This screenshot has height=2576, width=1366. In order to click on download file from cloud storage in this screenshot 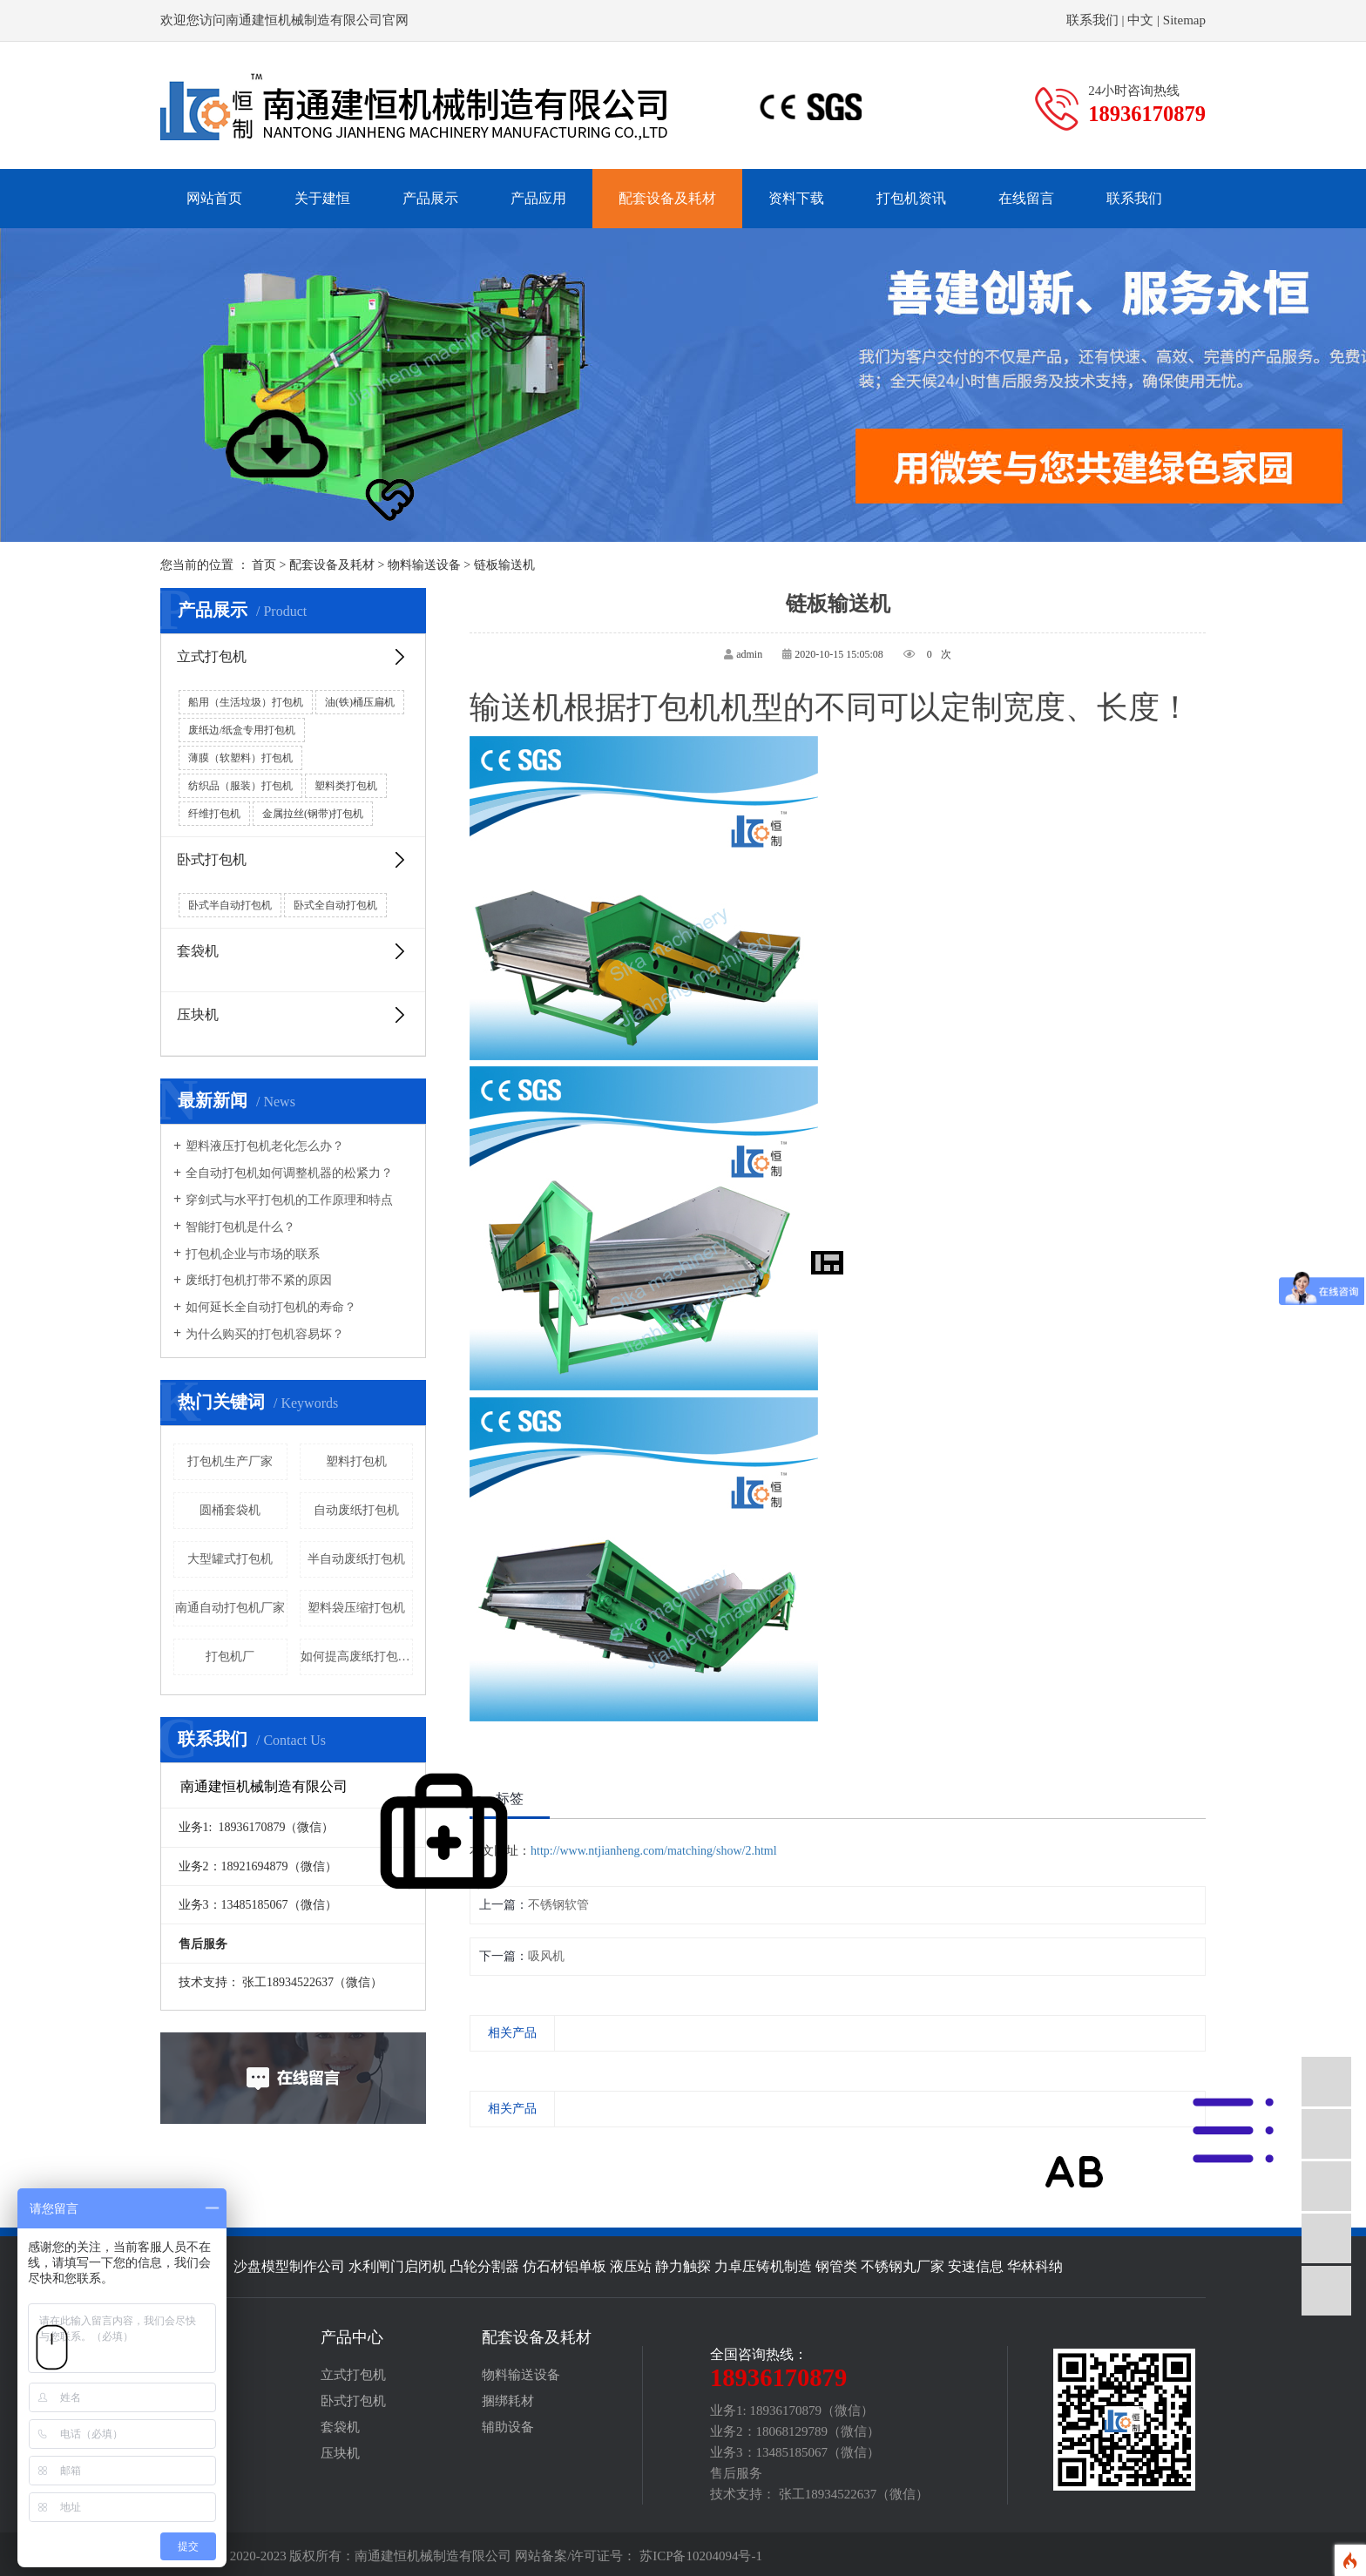, I will do `click(277, 443)`.